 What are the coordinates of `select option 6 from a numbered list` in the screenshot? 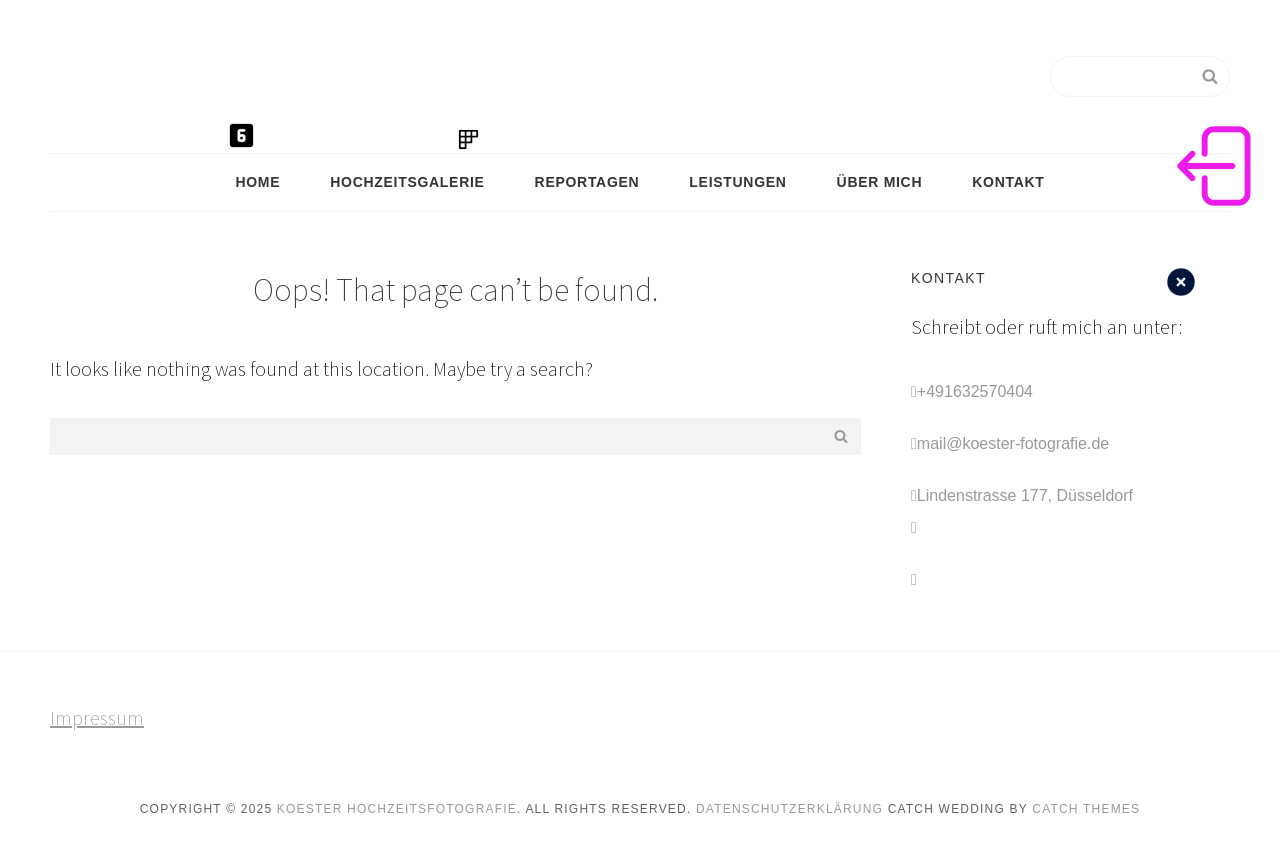 It's located at (241, 135).